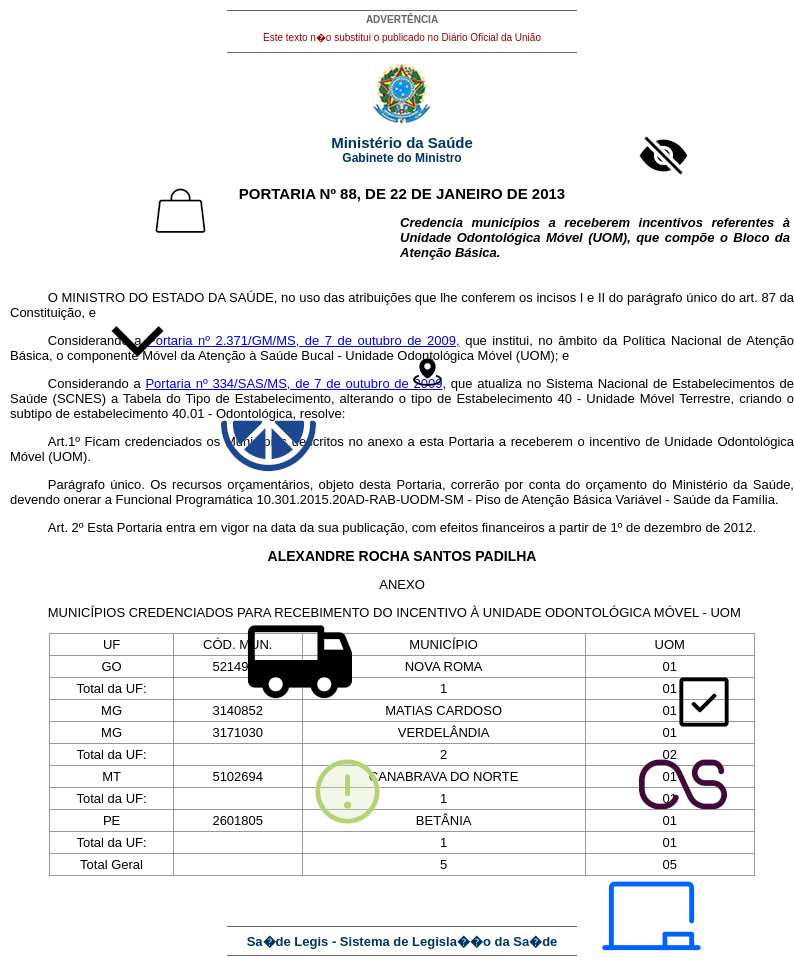  Describe the element at coordinates (296, 656) in the screenshot. I see `track your delivery or shipment` at that location.